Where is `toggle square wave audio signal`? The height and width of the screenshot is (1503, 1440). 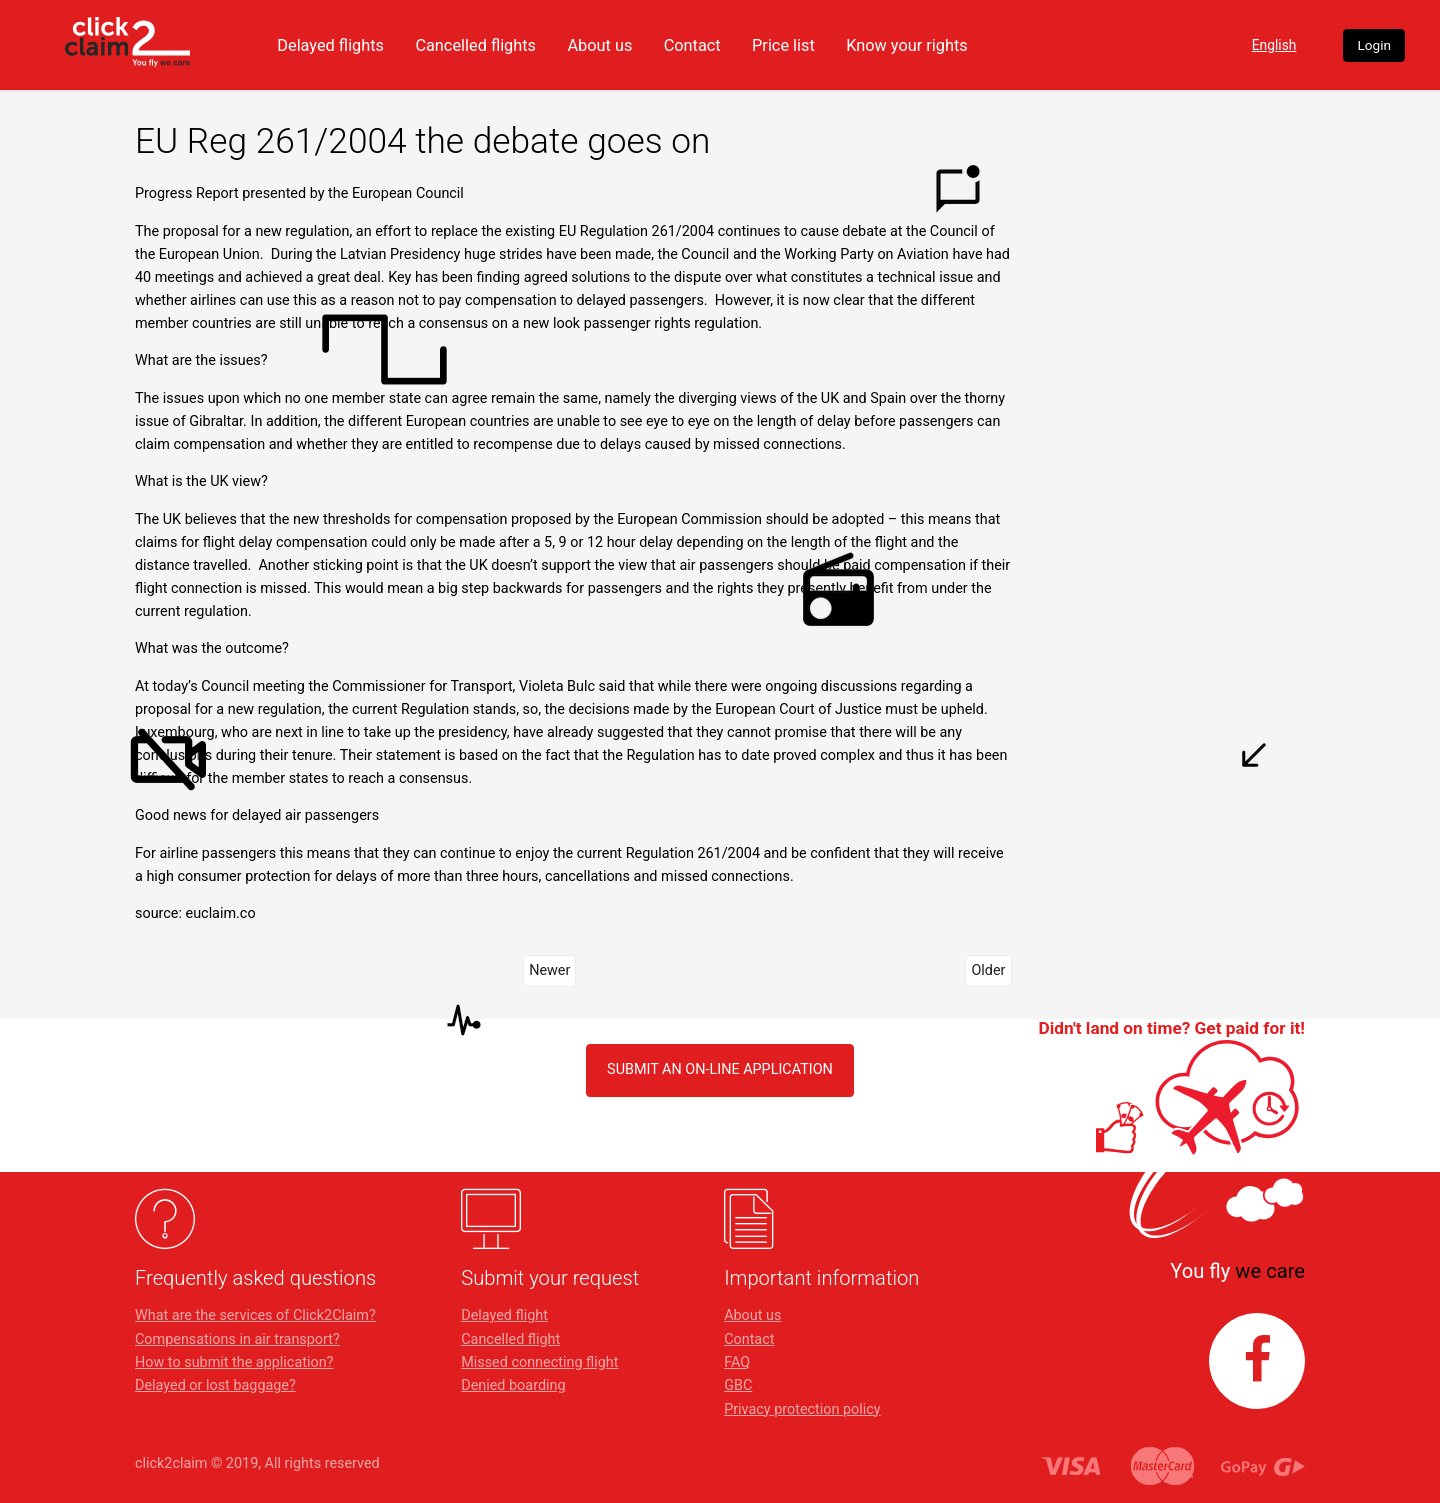
toggle square wave audio signal is located at coordinates (384, 349).